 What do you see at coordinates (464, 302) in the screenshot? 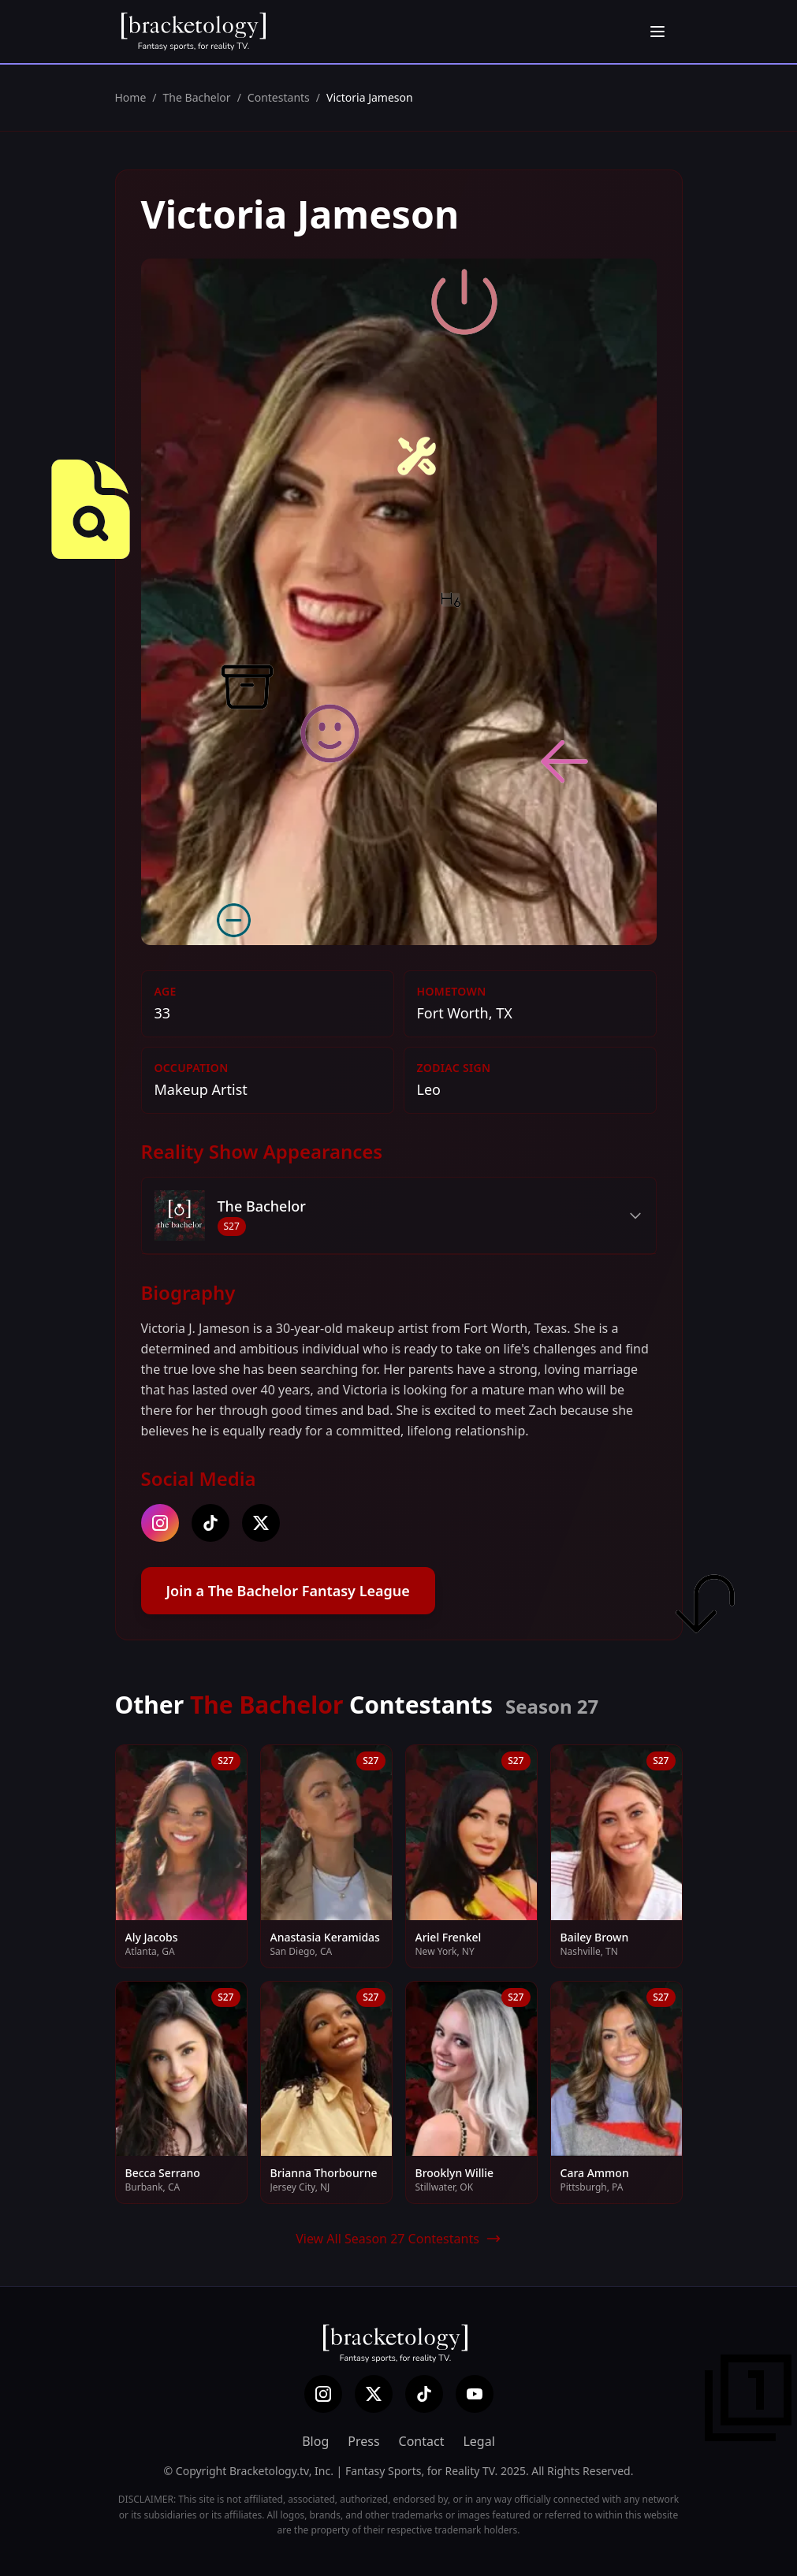
I see `turn device on or off` at bounding box center [464, 302].